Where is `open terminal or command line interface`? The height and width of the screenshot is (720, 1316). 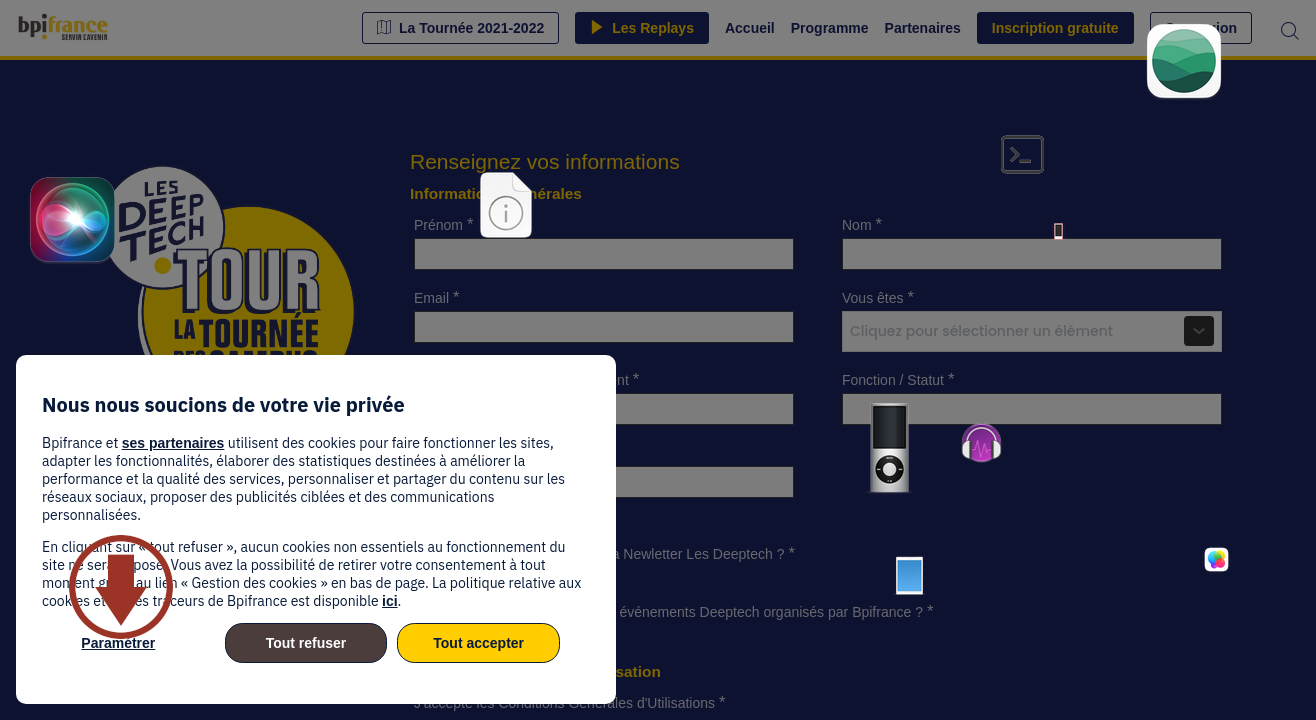 open terminal or command line interface is located at coordinates (1022, 154).